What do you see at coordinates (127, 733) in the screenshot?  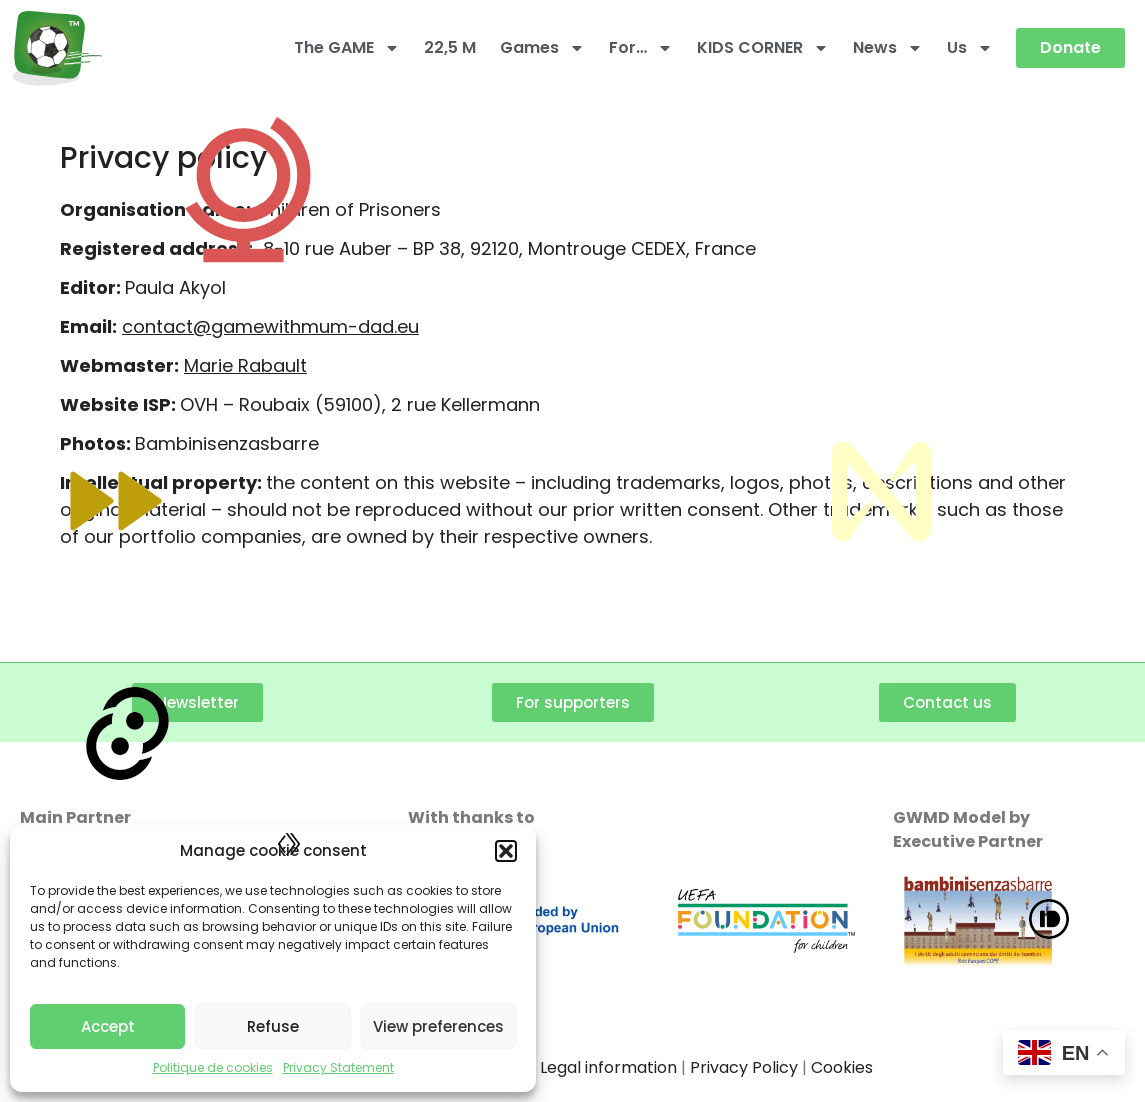 I see `tauri framework logo` at bounding box center [127, 733].